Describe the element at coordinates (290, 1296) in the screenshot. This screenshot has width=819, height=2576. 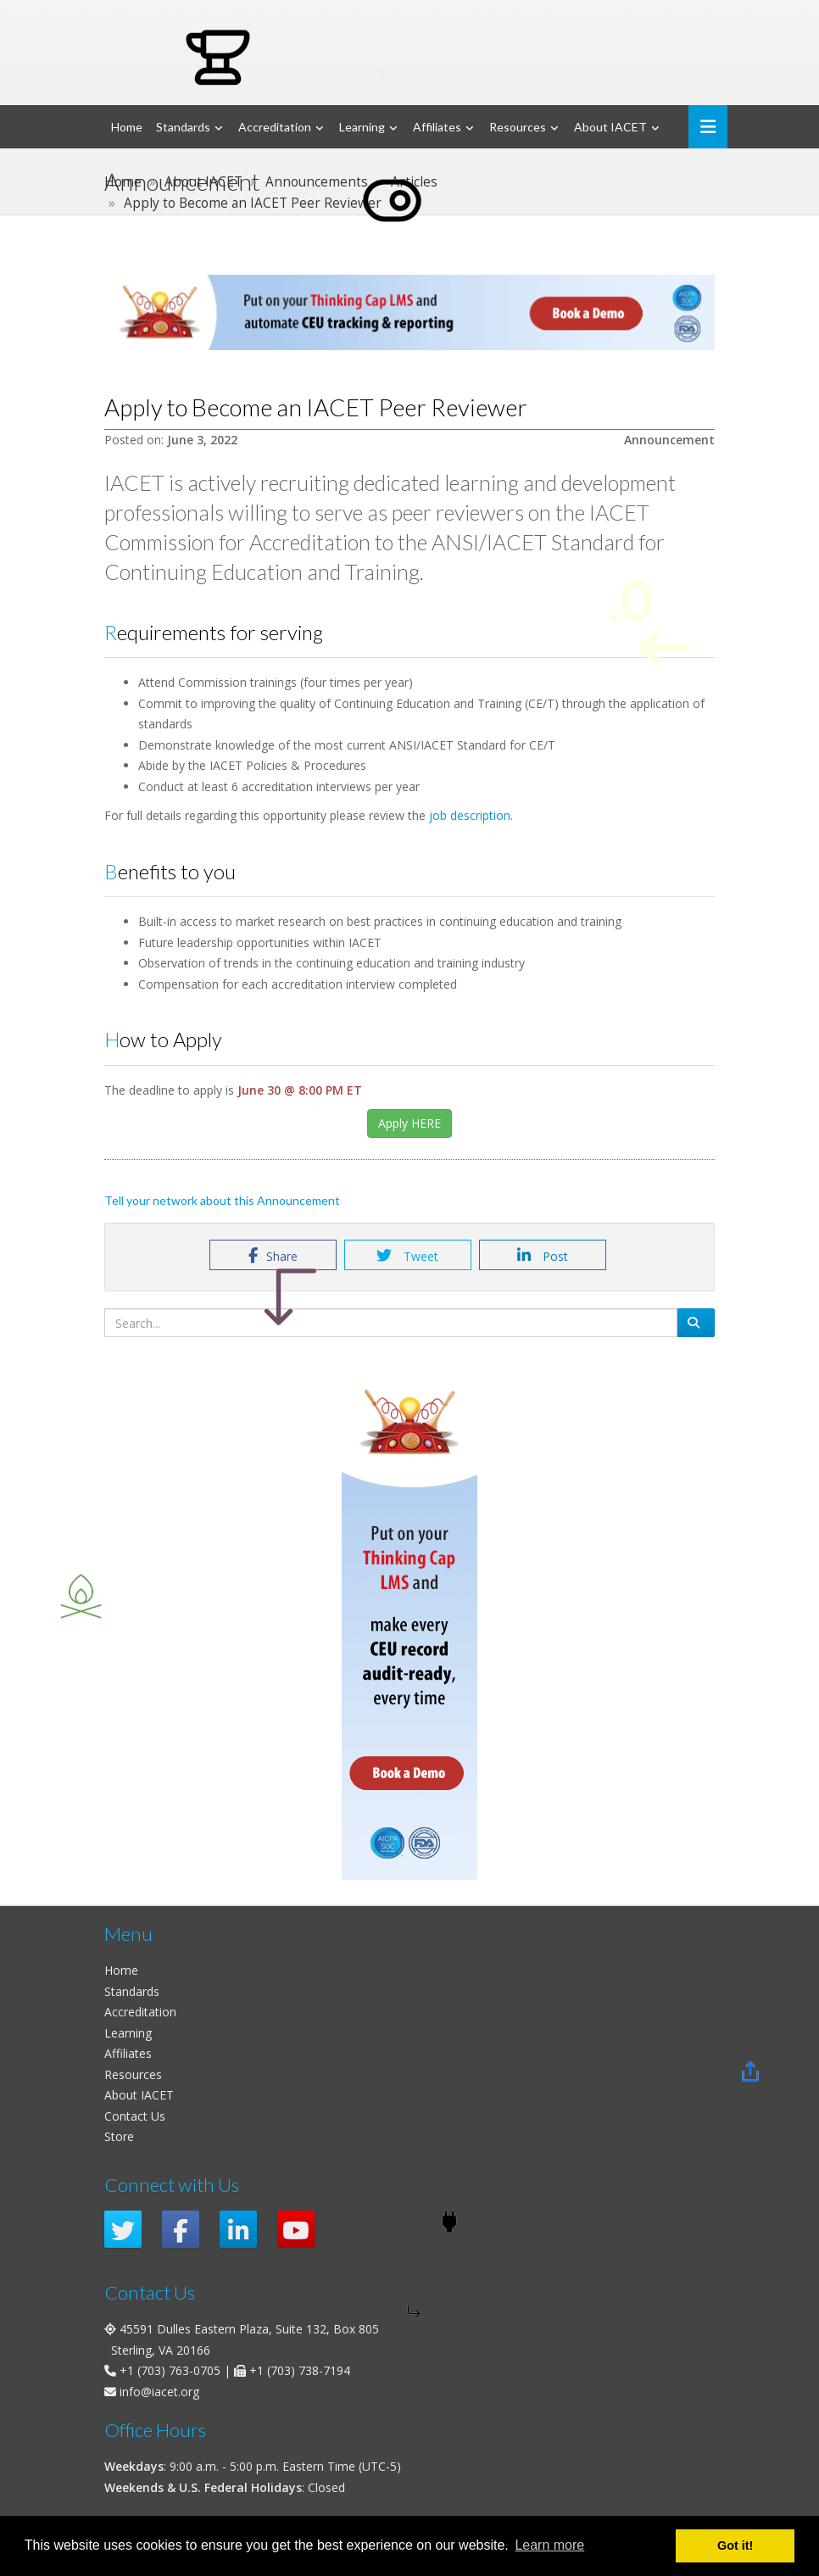
I see `navigate back and down in a menu hierarchy` at that location.